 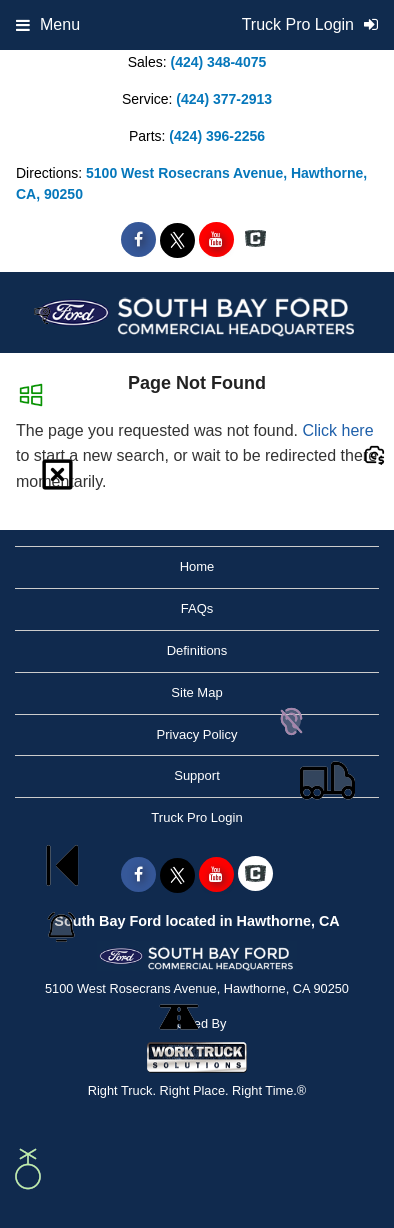 What do you see at coordinates (61, 927) in the screenshot?
I see `indicates new notifications or alerts` at bounding box center [61, 927].